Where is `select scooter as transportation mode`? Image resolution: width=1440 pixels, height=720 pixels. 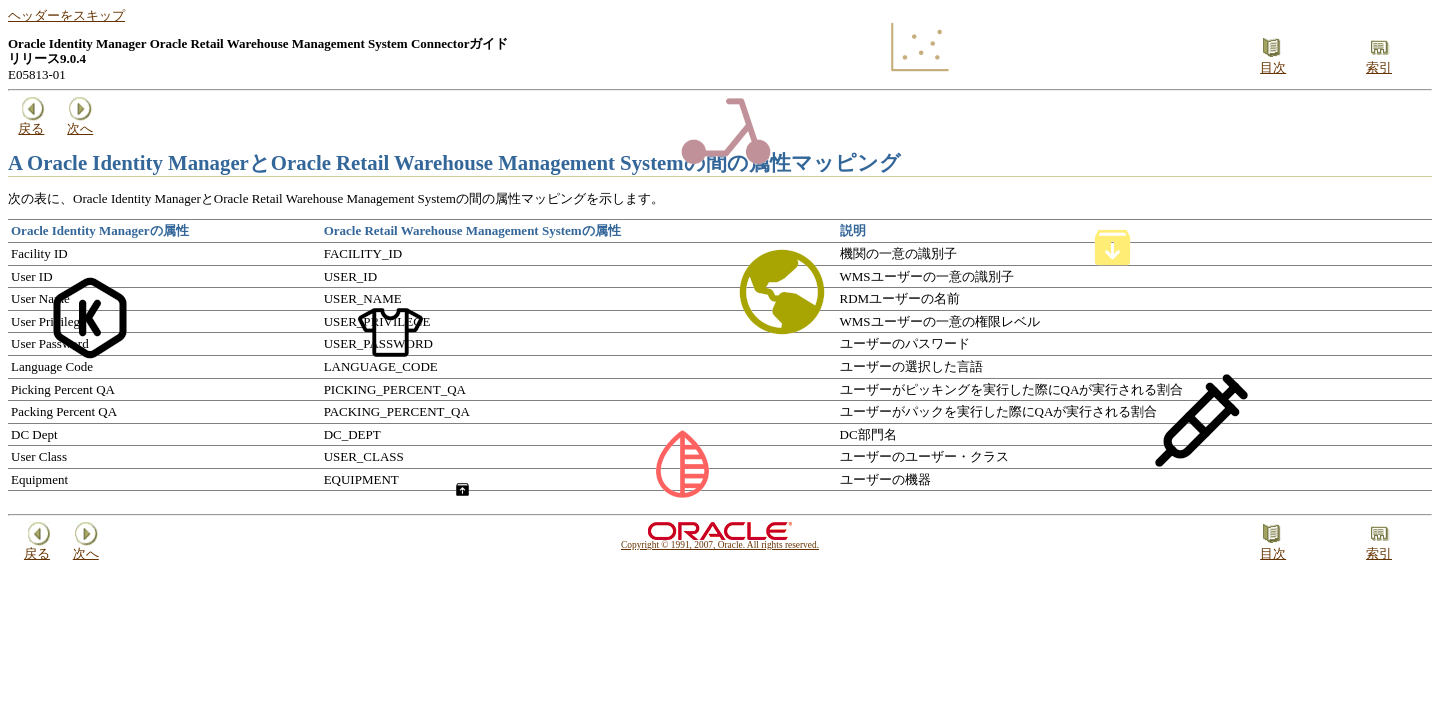 select scooter as transportation mode is located at coordinates (726, 135).